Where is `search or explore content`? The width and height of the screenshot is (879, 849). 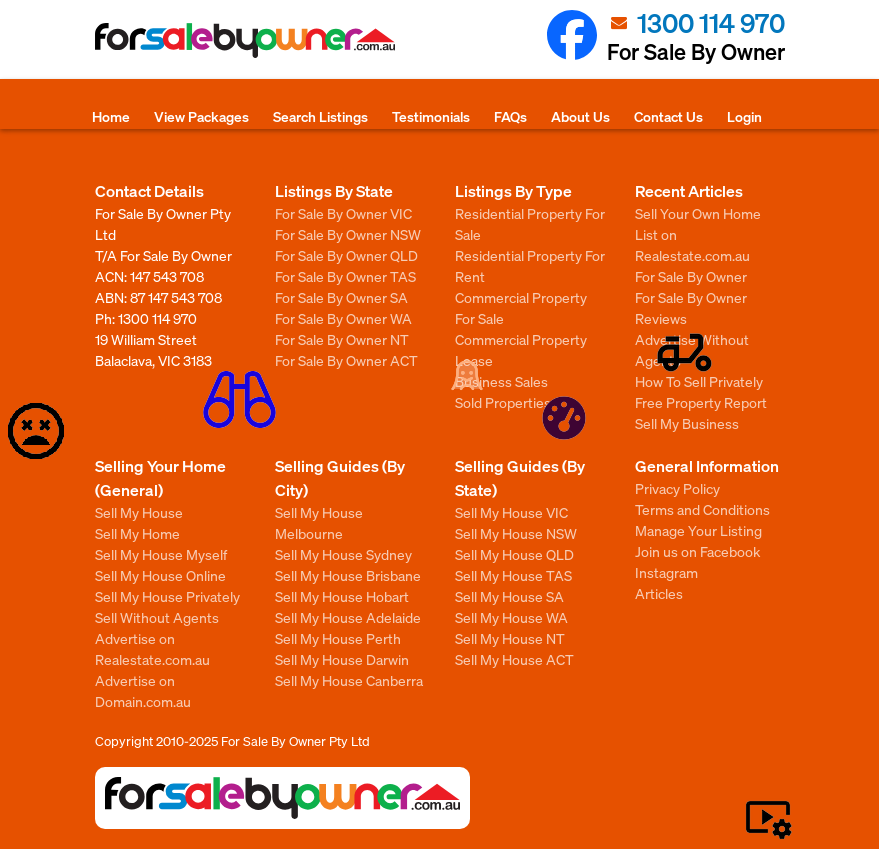
search or explore content is located at coordinates (239, 399).